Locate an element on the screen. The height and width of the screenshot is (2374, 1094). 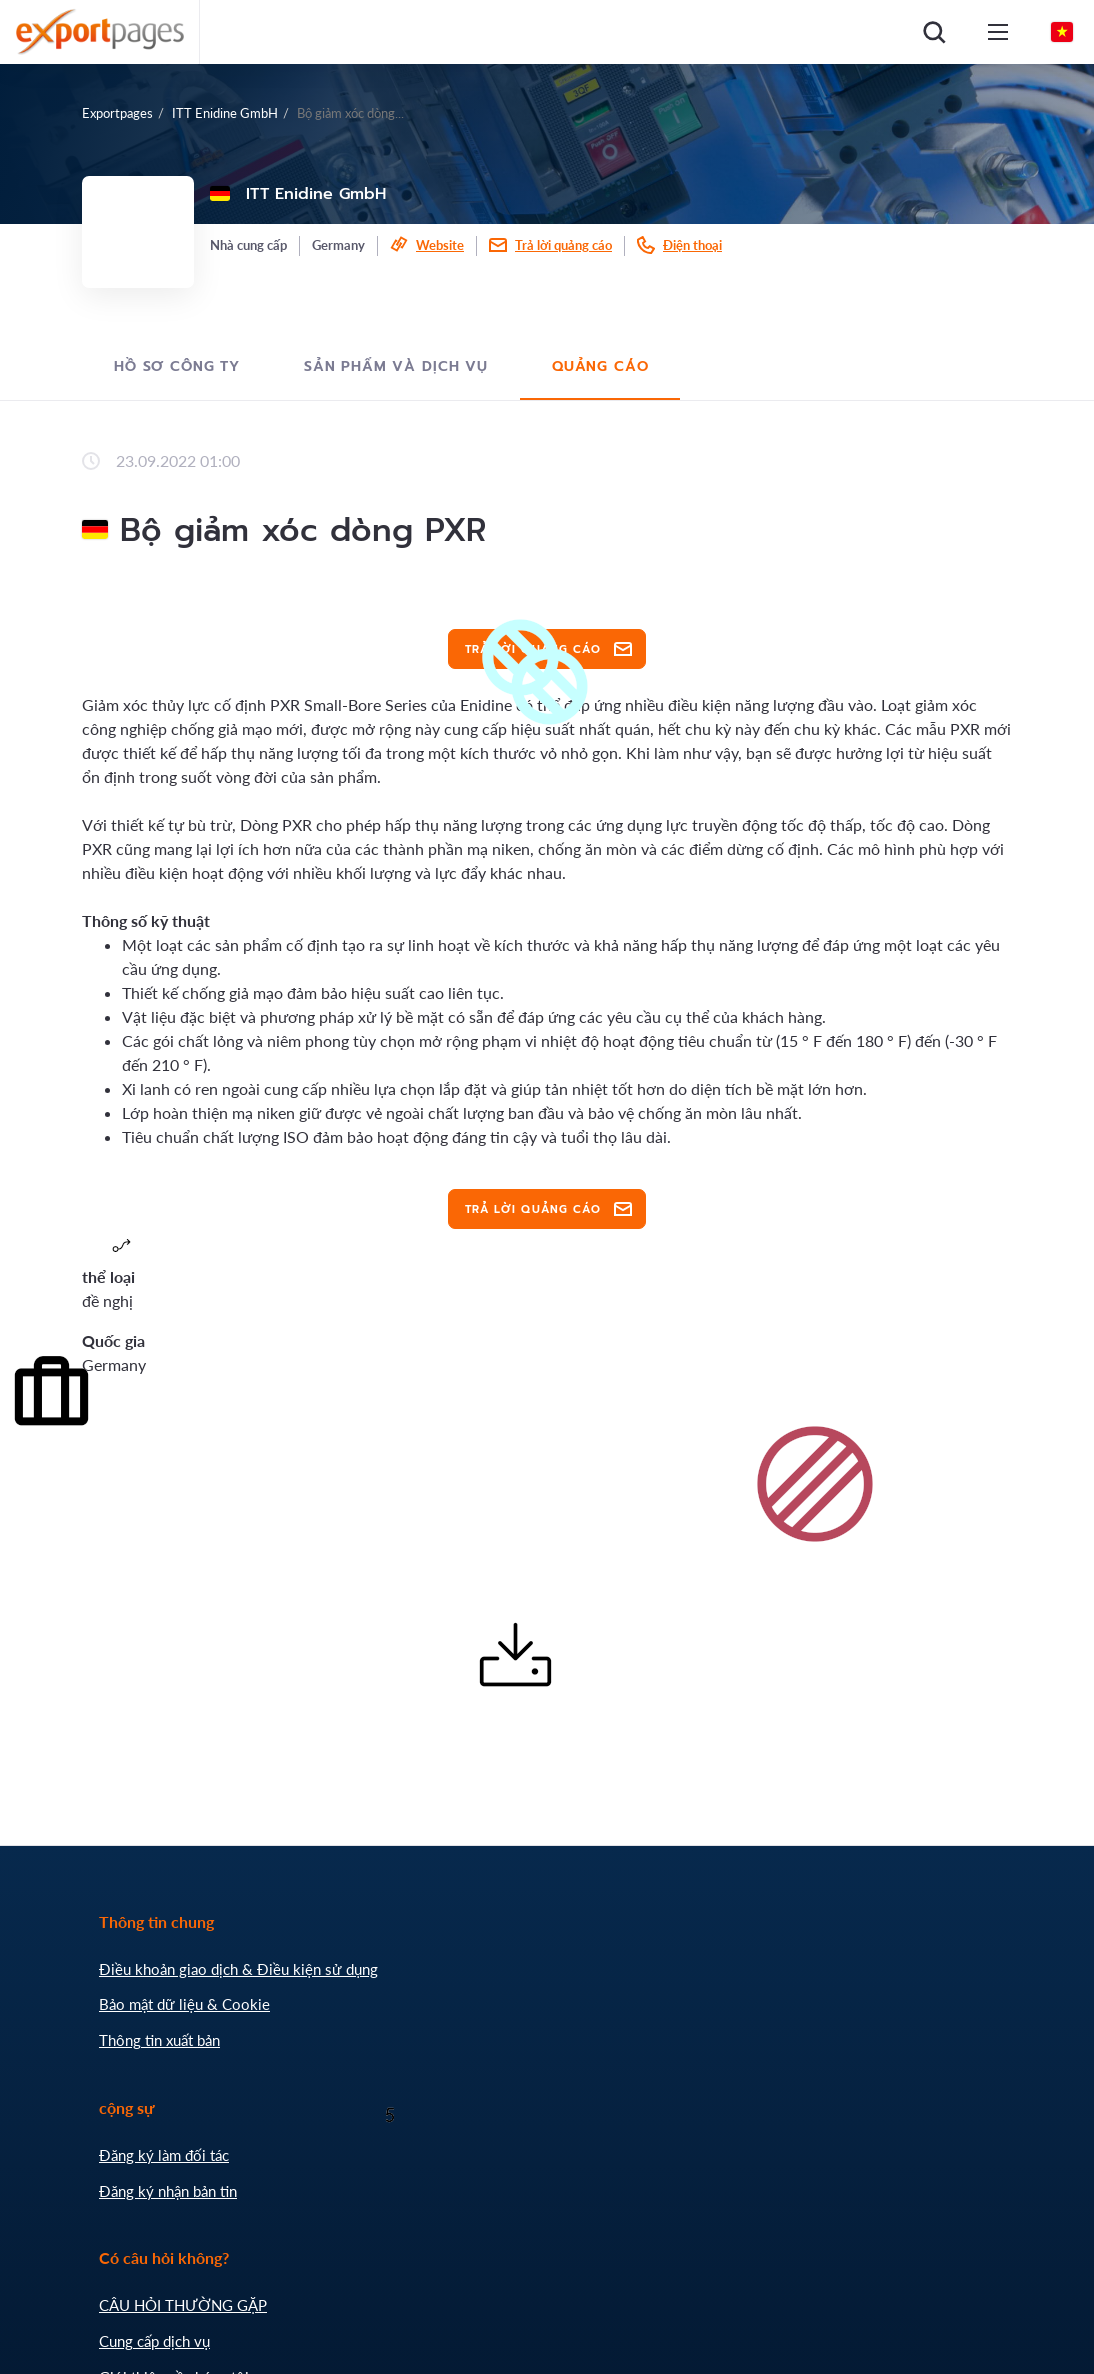
indicates restricted or prohibited action is located at coordinates (815, 1484).